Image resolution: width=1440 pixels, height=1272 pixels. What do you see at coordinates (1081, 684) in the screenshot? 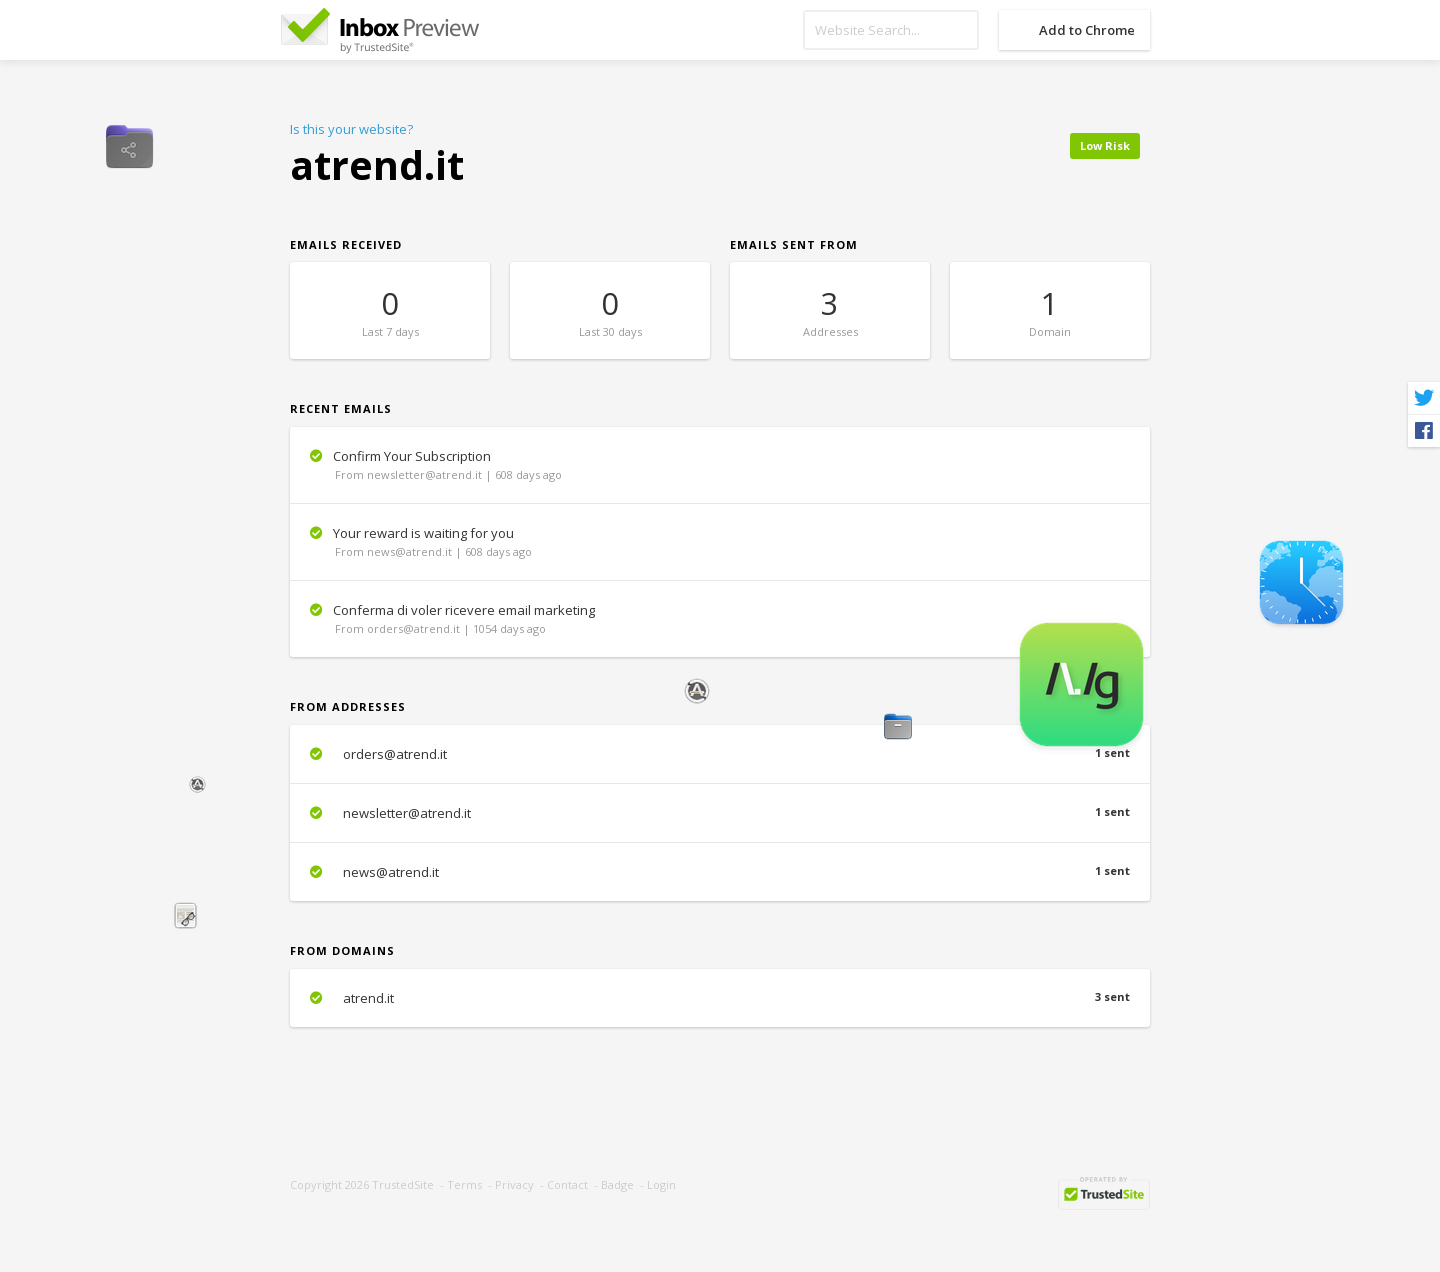
I see `open regex tester application` at bounding box center [1081, 684].